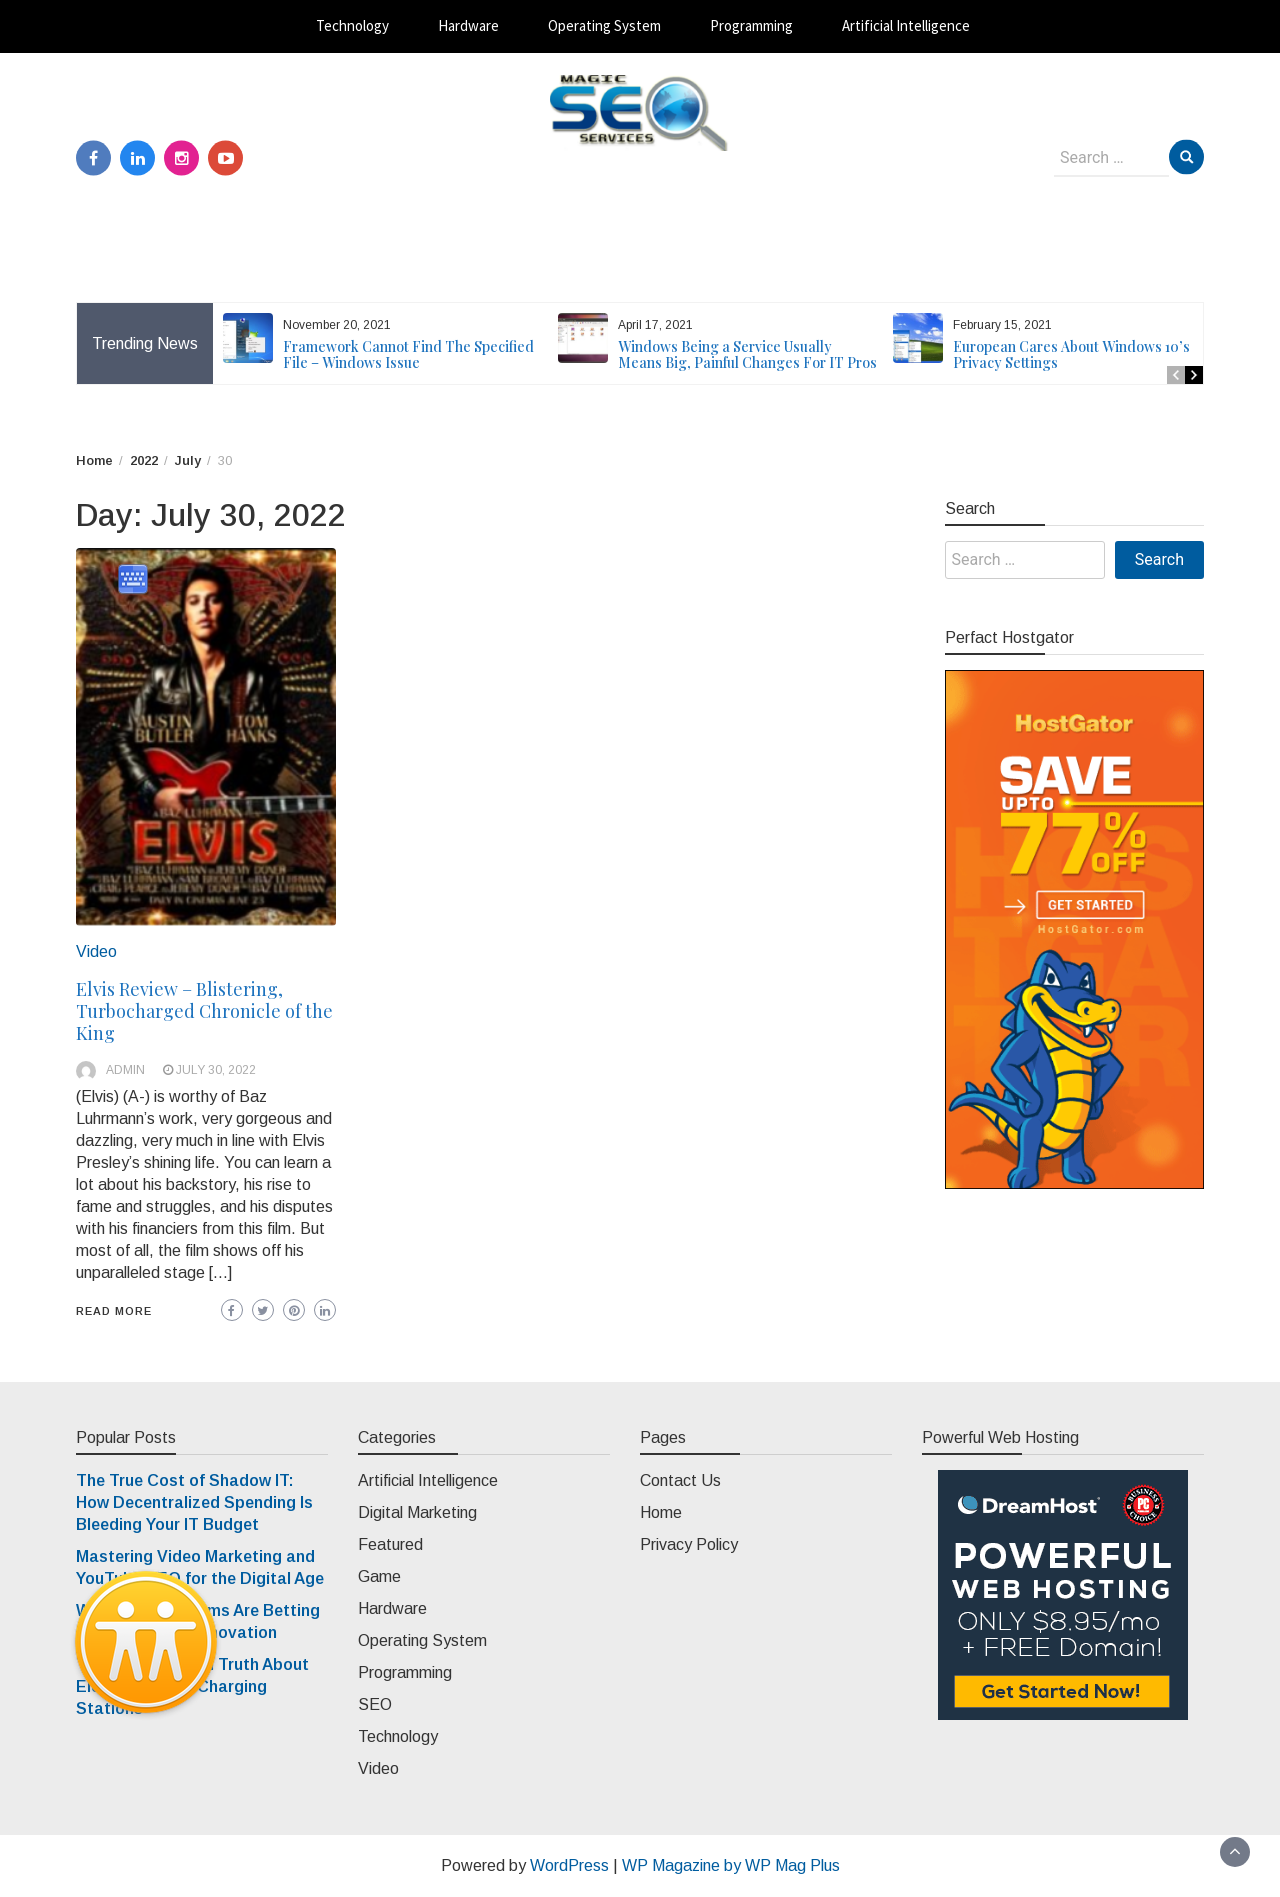  Describe the element at coordinates (146, 1642) in the screenshot. I see `open find my friends` at that location.